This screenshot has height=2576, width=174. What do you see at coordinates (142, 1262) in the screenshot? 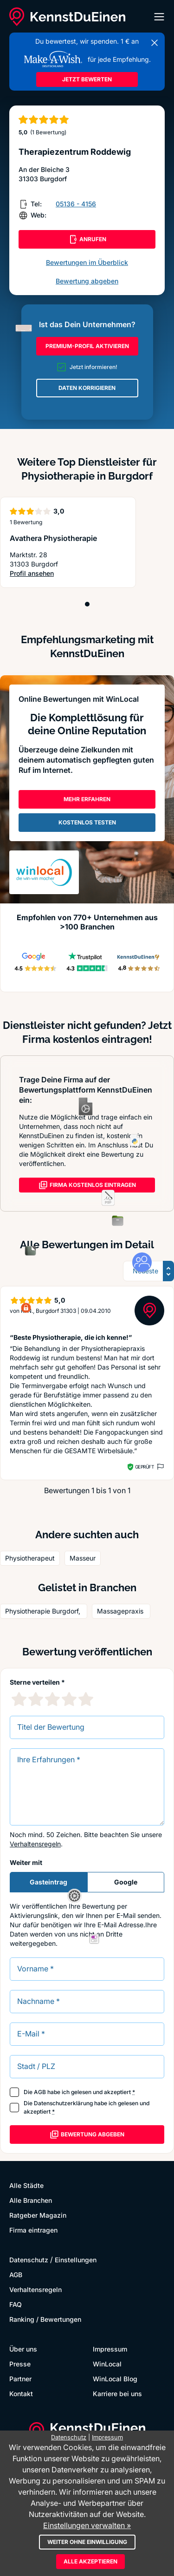
I see `indicates shared or collaborative content` at bounding box center [142, 1262].